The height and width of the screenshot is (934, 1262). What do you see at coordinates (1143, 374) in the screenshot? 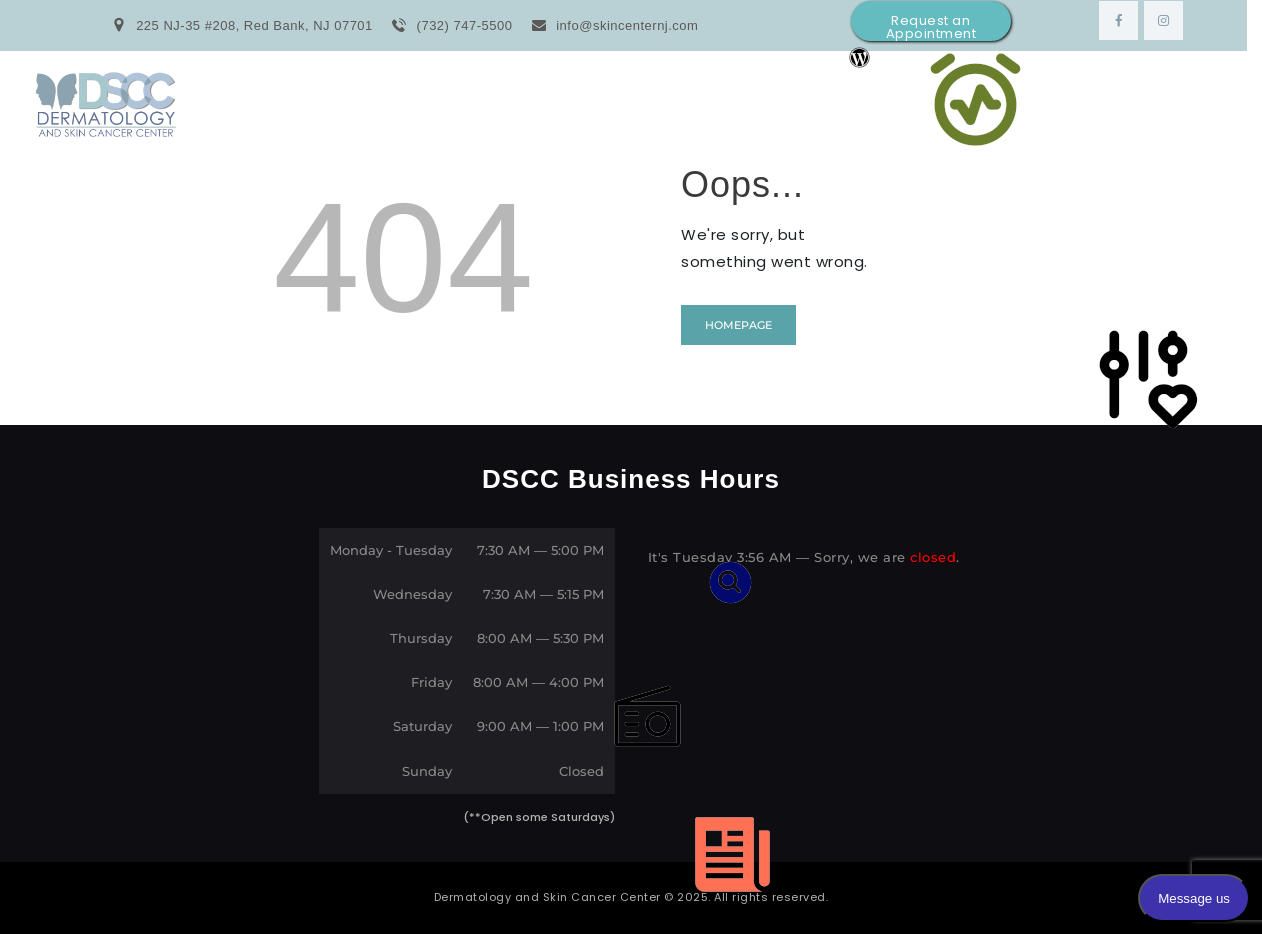
I see `customize favorite or liked item settings` at bounding box center [1143, 374].